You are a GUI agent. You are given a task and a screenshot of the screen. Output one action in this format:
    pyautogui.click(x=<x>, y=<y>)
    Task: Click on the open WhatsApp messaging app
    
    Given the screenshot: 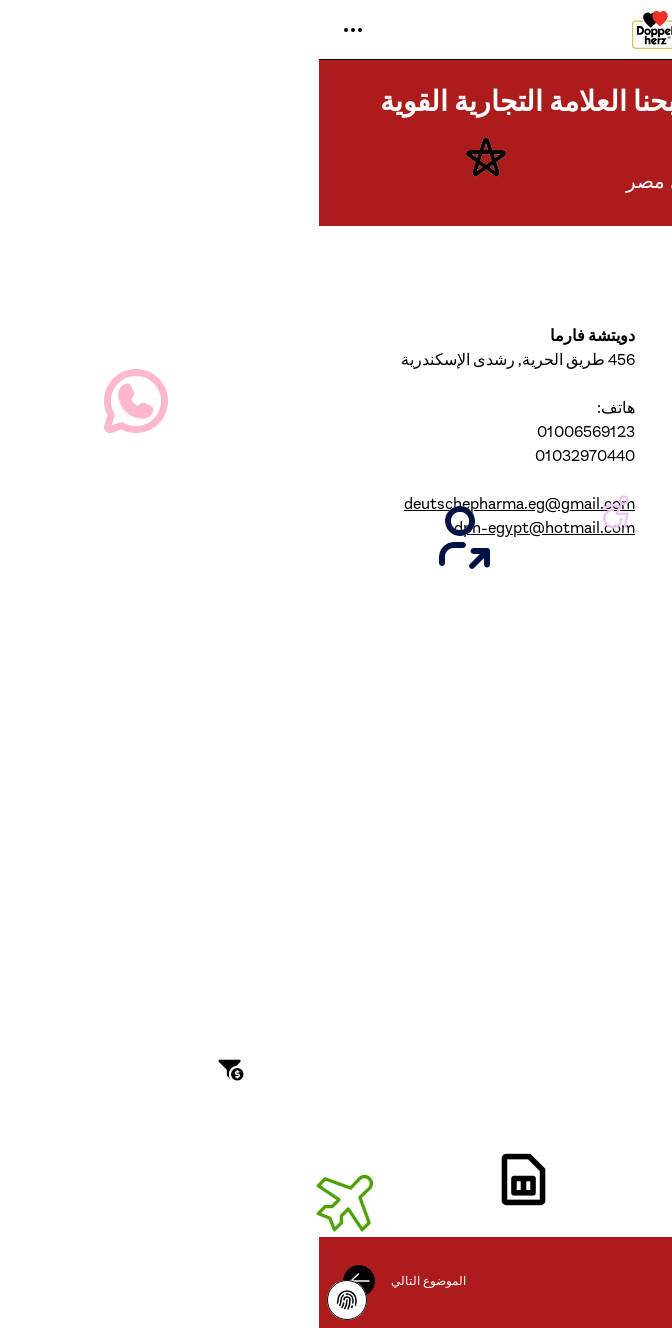 What is the action you would take?
    pyautogui.click(x=136, y=401)
    